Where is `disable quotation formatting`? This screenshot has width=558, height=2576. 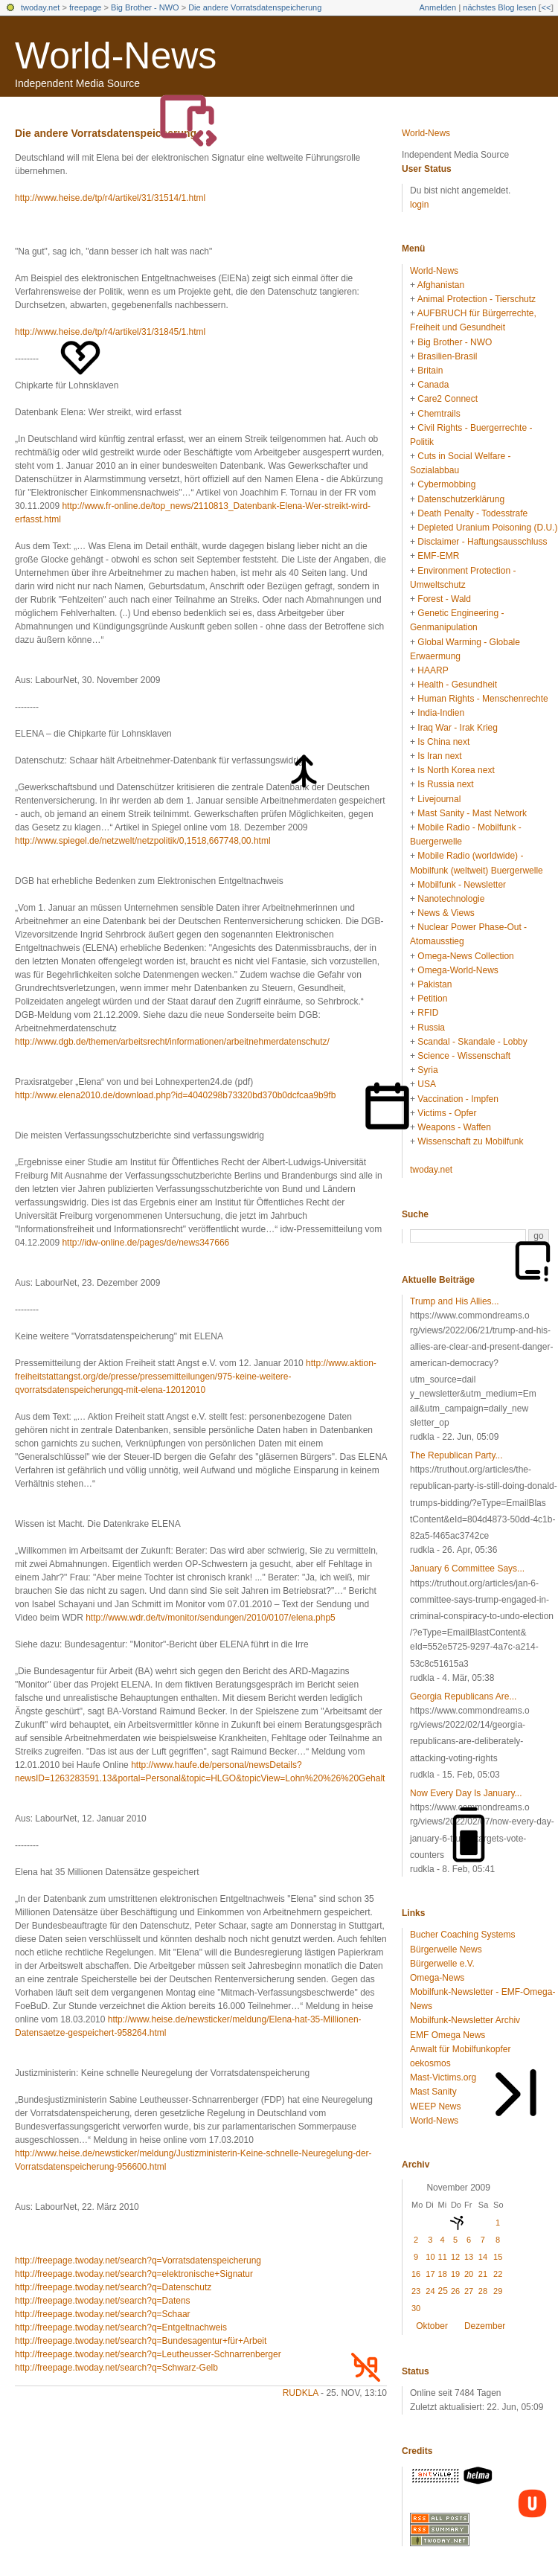
disable quotation formatting is located at coordinates (365, 2367).